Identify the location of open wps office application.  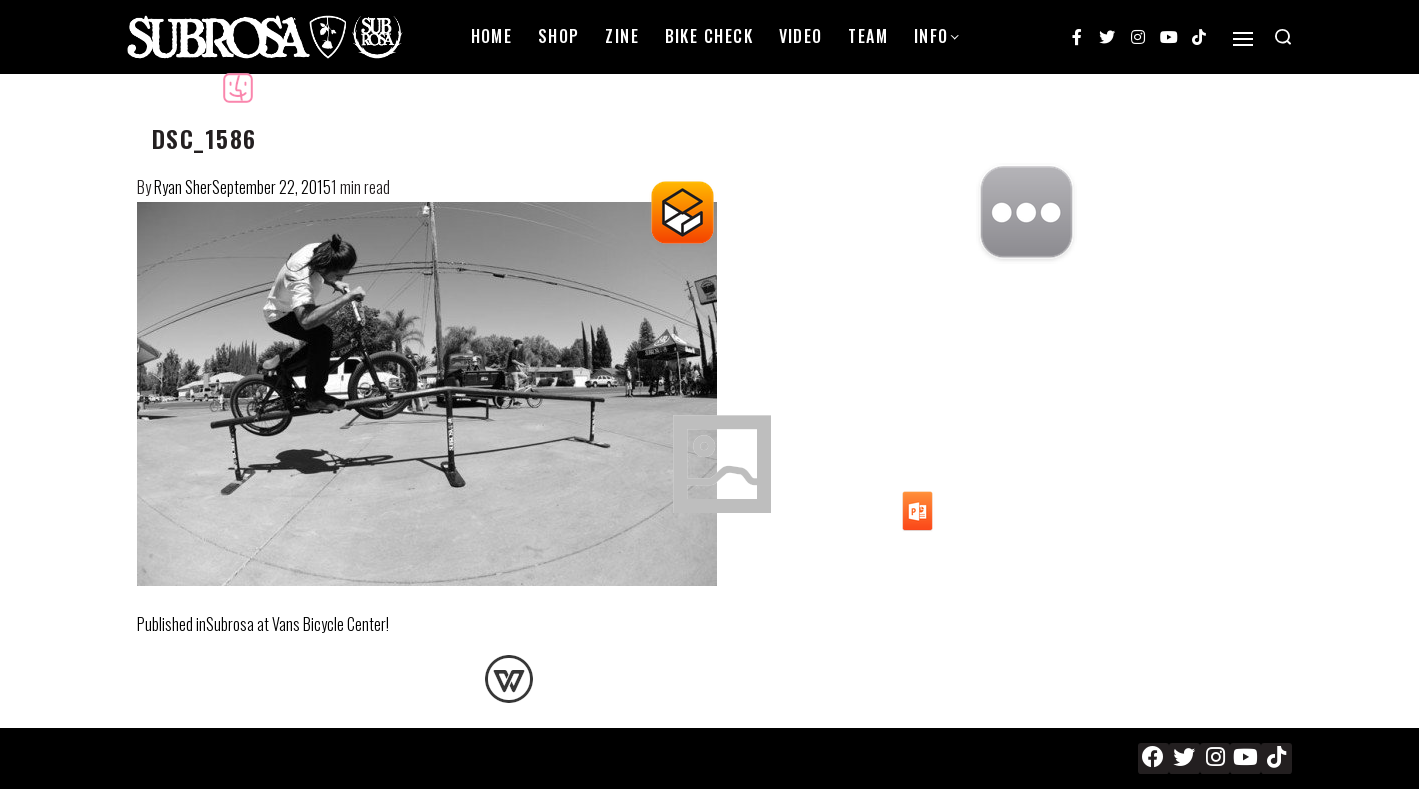
(509, 679).